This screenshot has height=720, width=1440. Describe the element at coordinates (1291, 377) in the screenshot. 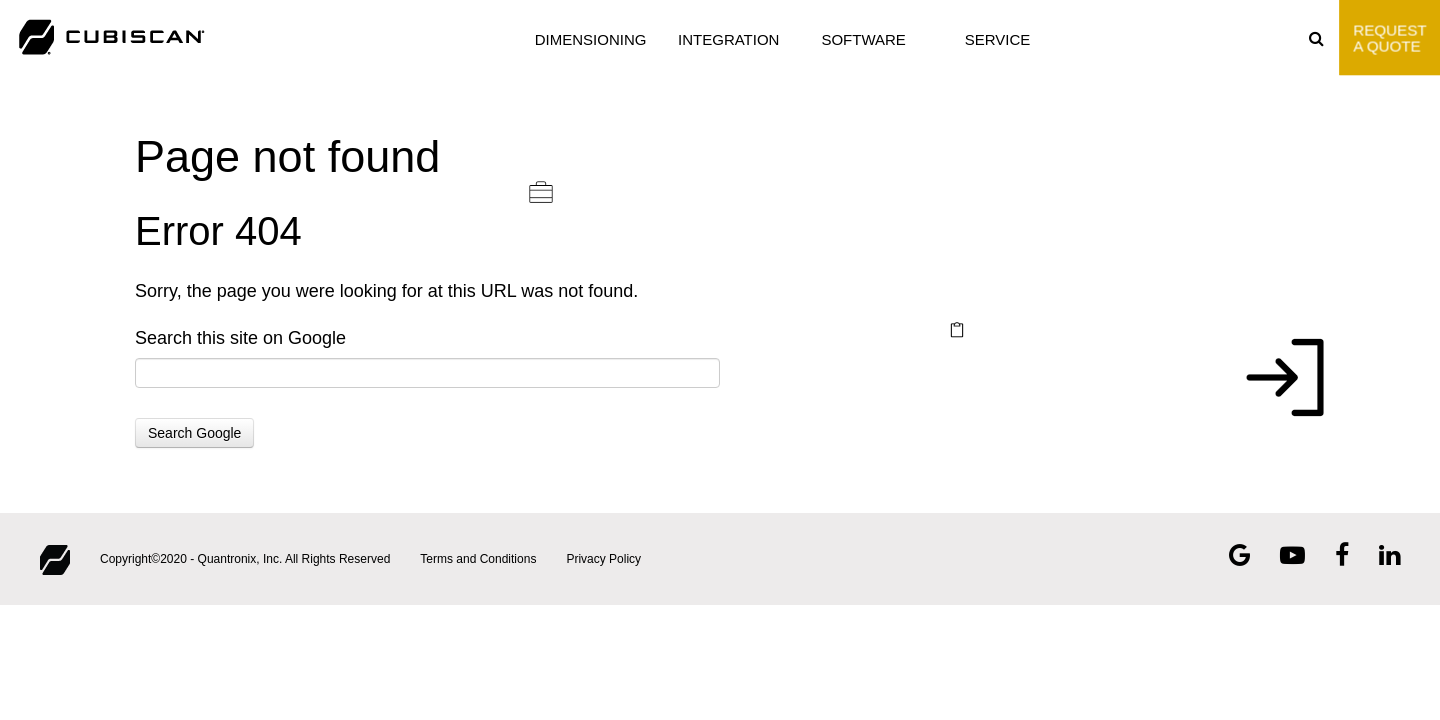

I see `sign in to your account` at that location.